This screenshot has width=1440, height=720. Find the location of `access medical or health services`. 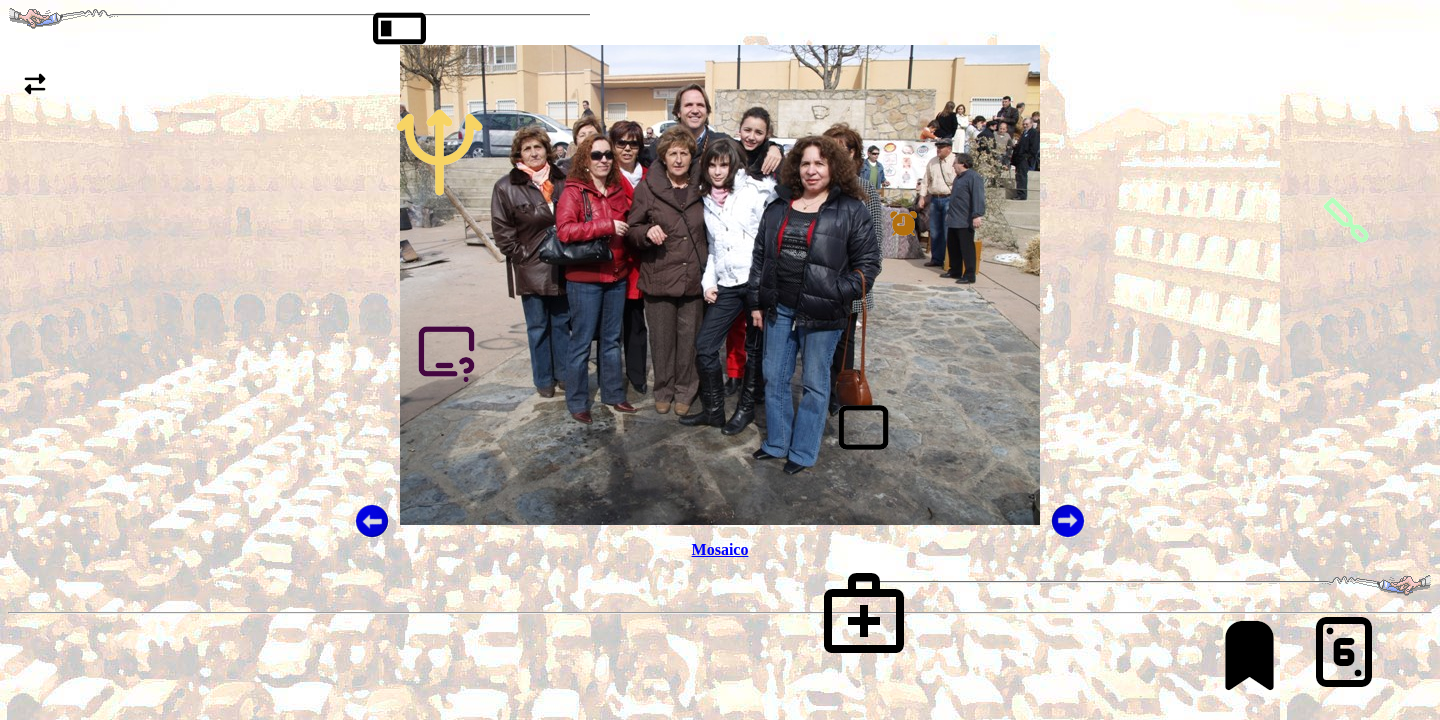

access medical or health services is located at coordinates (864, 613).